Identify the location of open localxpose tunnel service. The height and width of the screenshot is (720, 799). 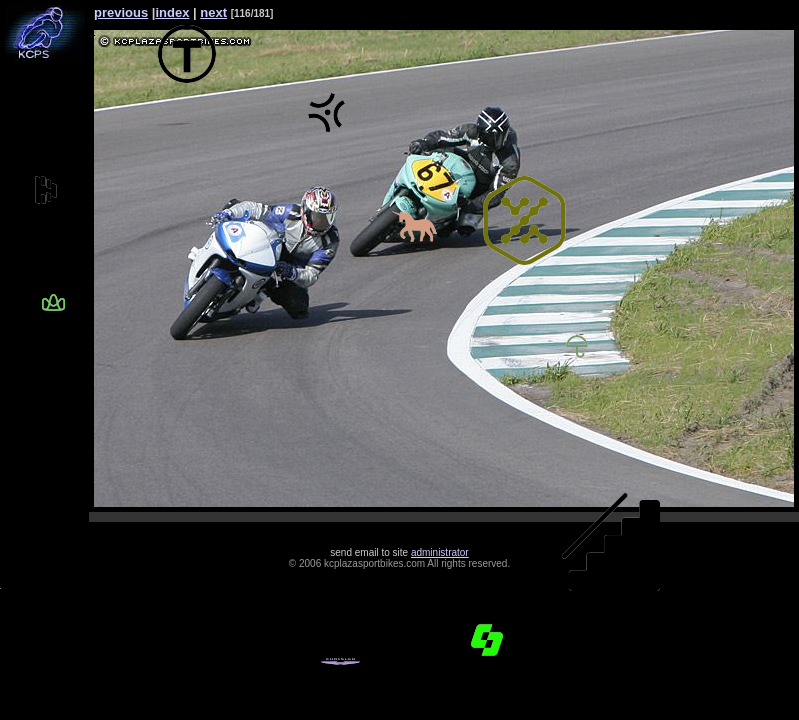
(524, 220).